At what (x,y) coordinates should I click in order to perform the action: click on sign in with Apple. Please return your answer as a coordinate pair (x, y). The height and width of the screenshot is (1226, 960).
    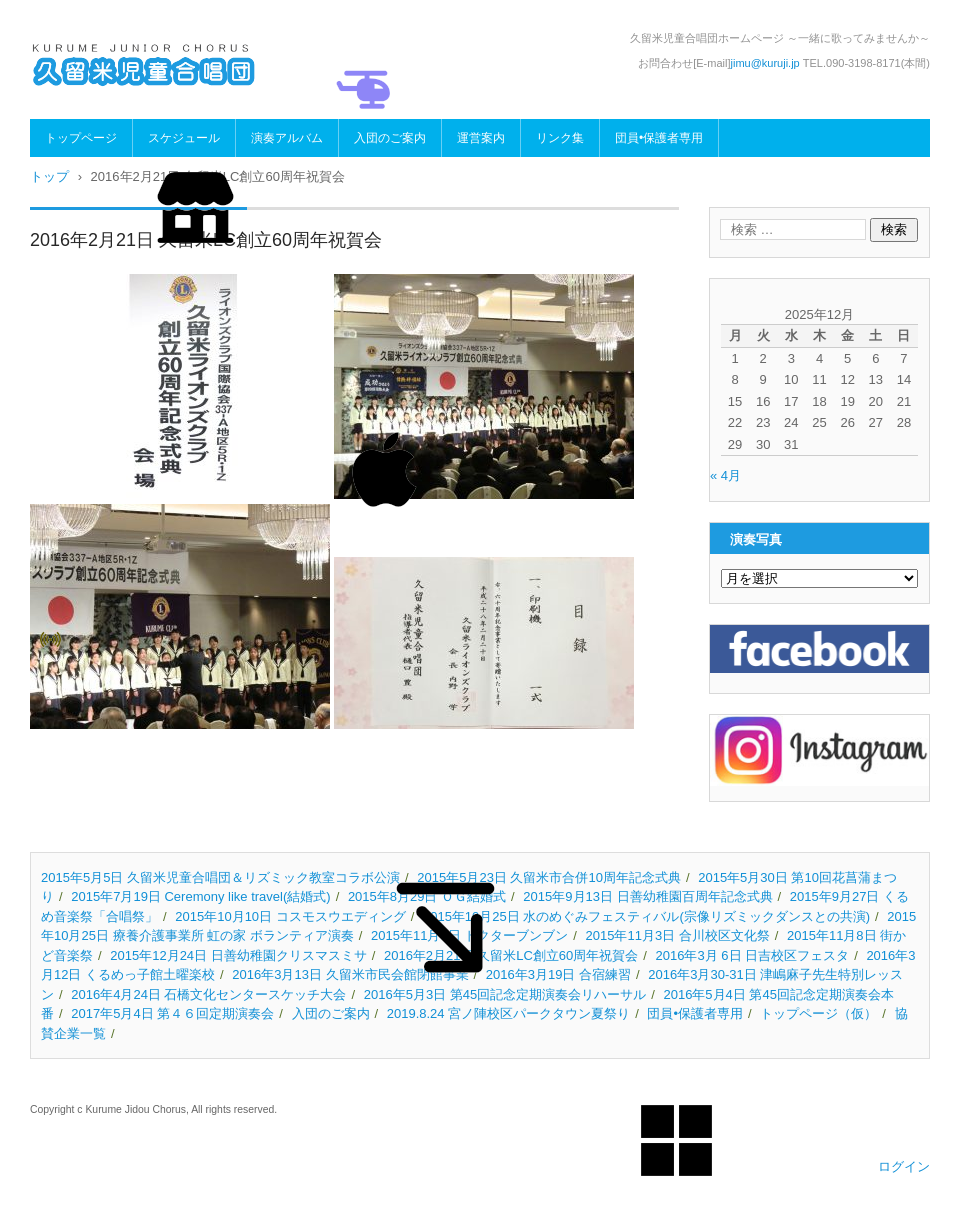
    Looking at the image, I should click on (384, 469).